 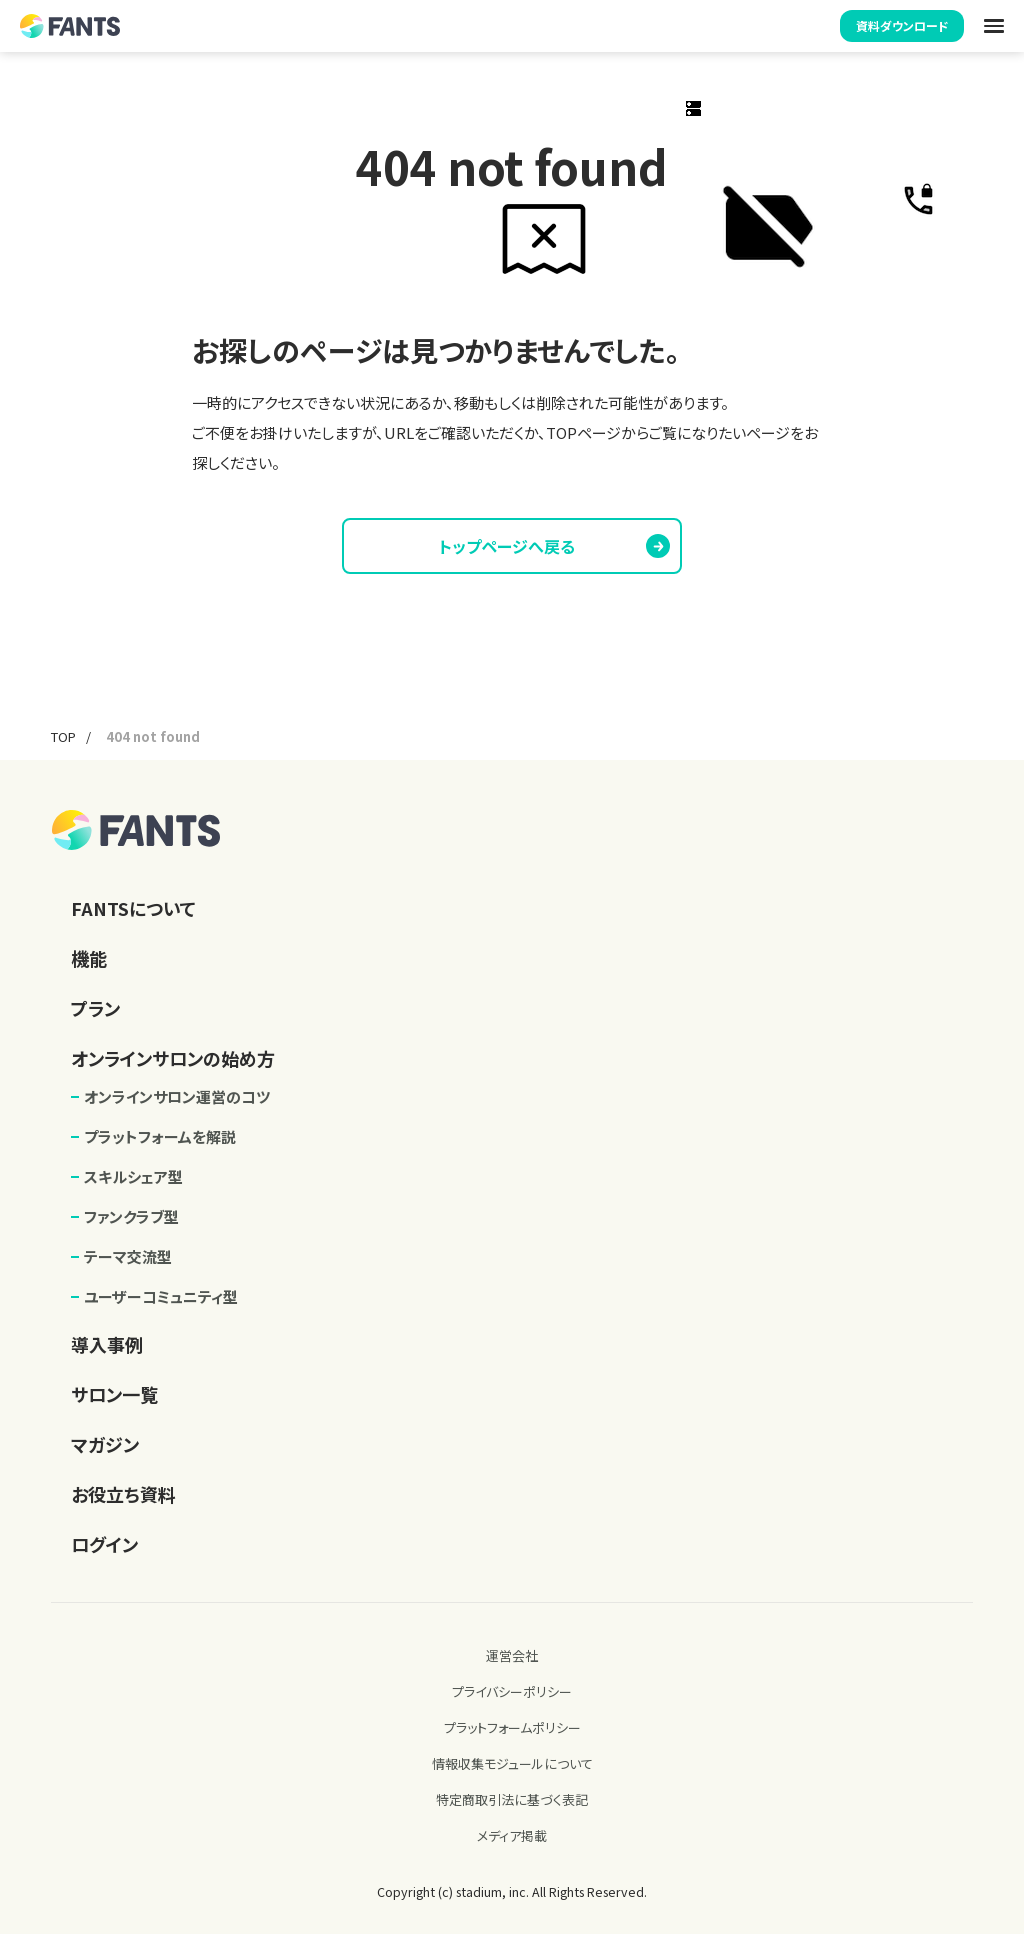 I want to click on access server or DNS settings, so click(x=693, y=108).